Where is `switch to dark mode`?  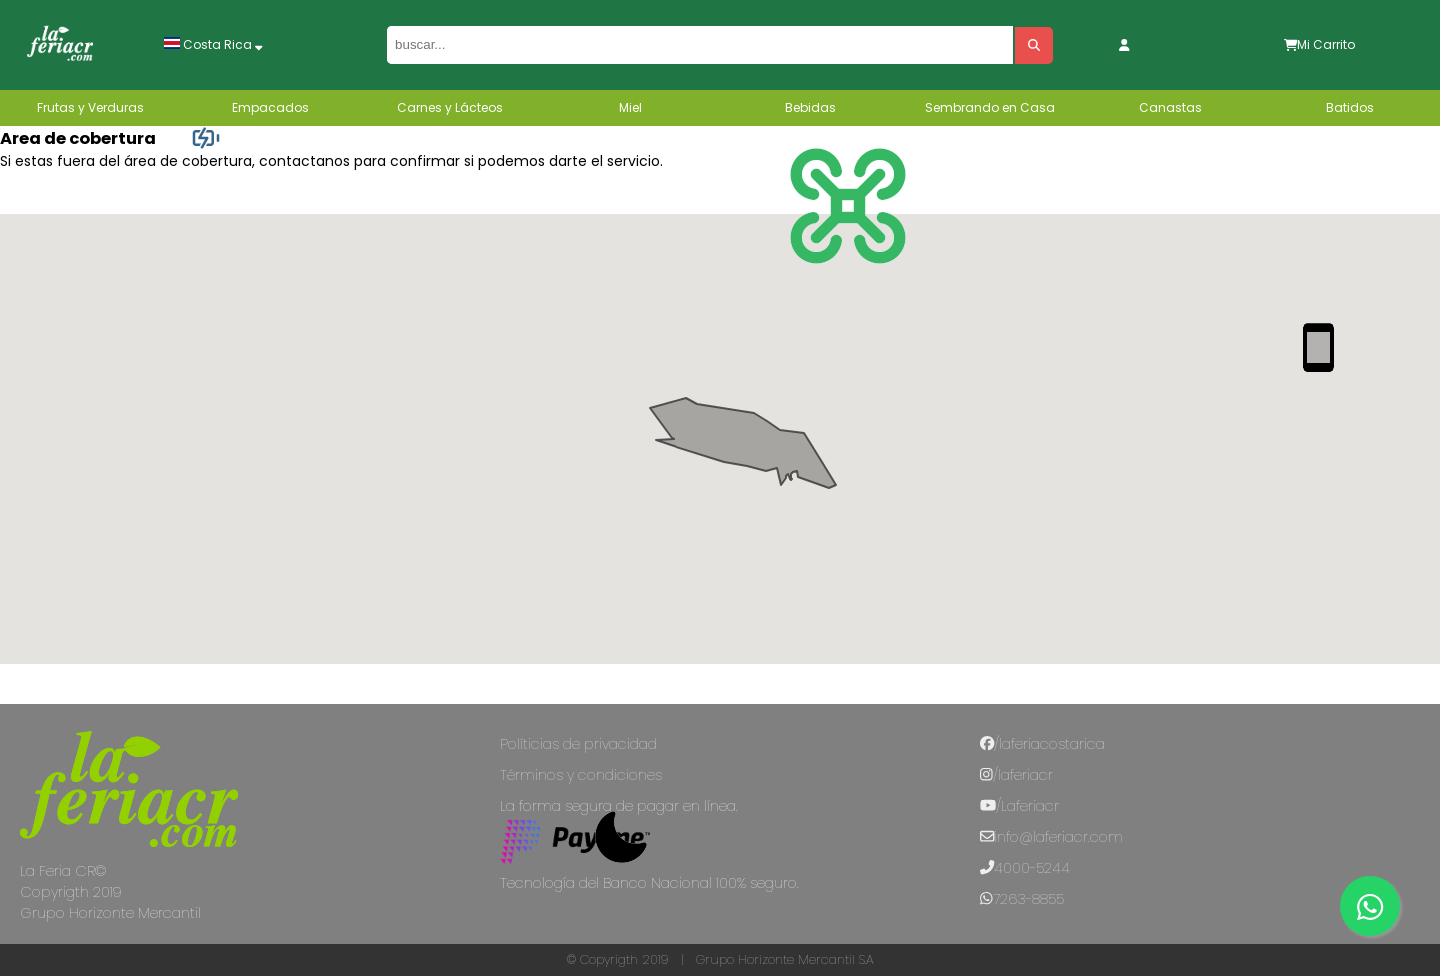
switch to dark mode is located at coordinates (621, 837).